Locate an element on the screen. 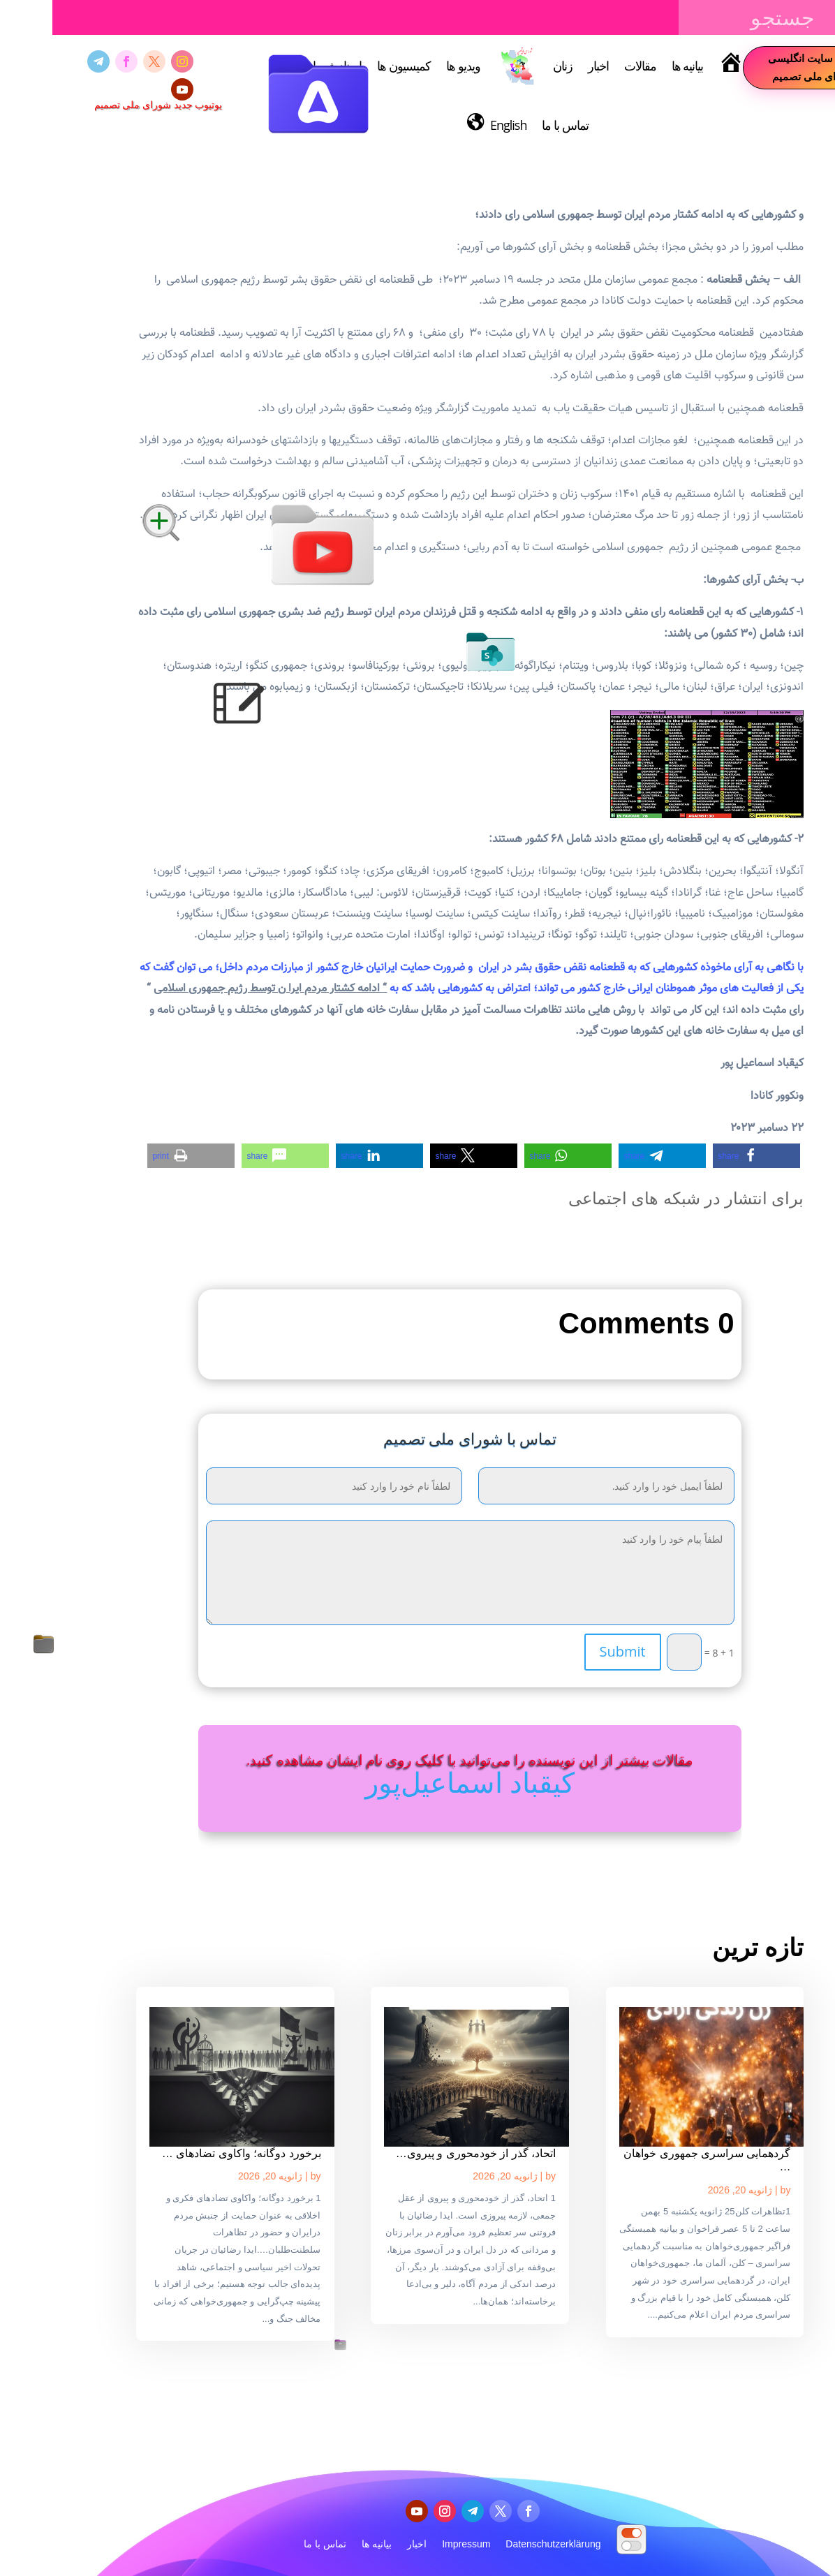 This screenshot has width=835, height=2576. open adonis project folder is located at coordinates (318, 96).